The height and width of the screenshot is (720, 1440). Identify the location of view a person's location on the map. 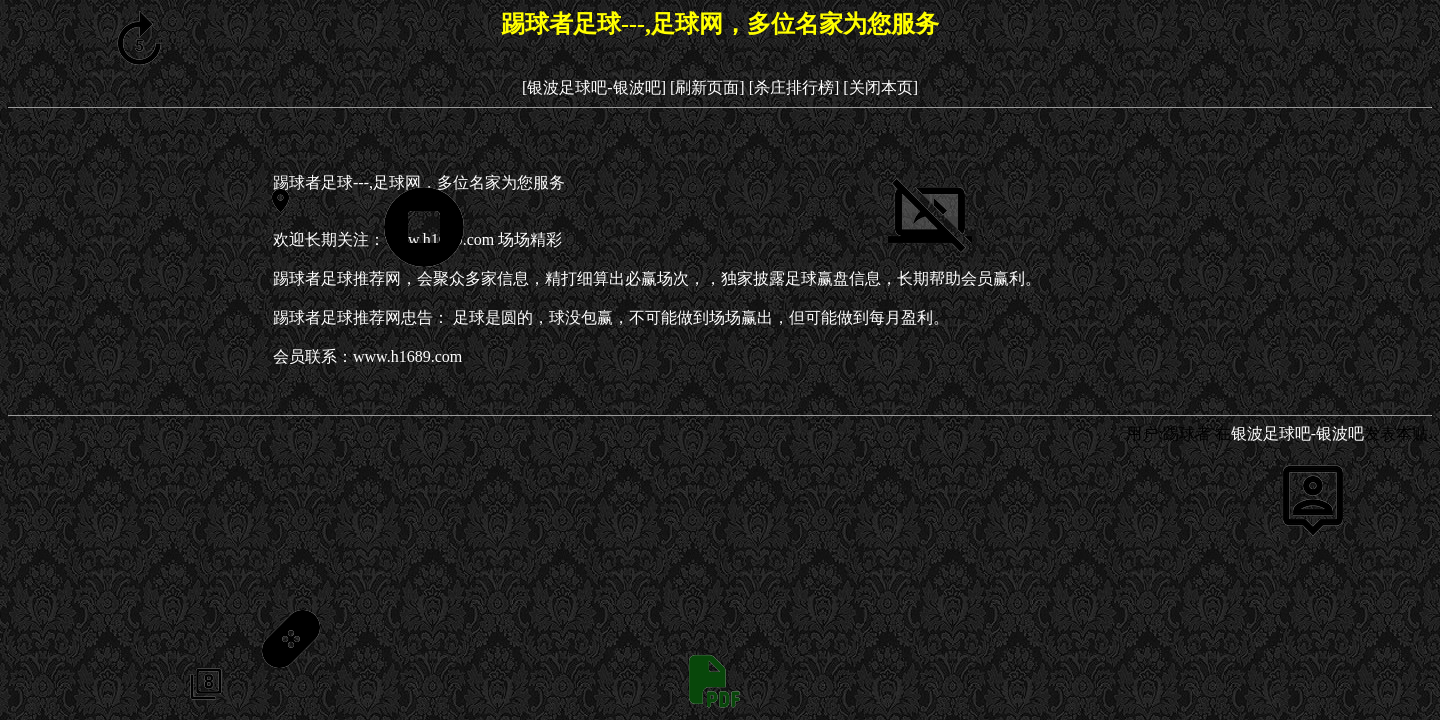
(1313, 499).